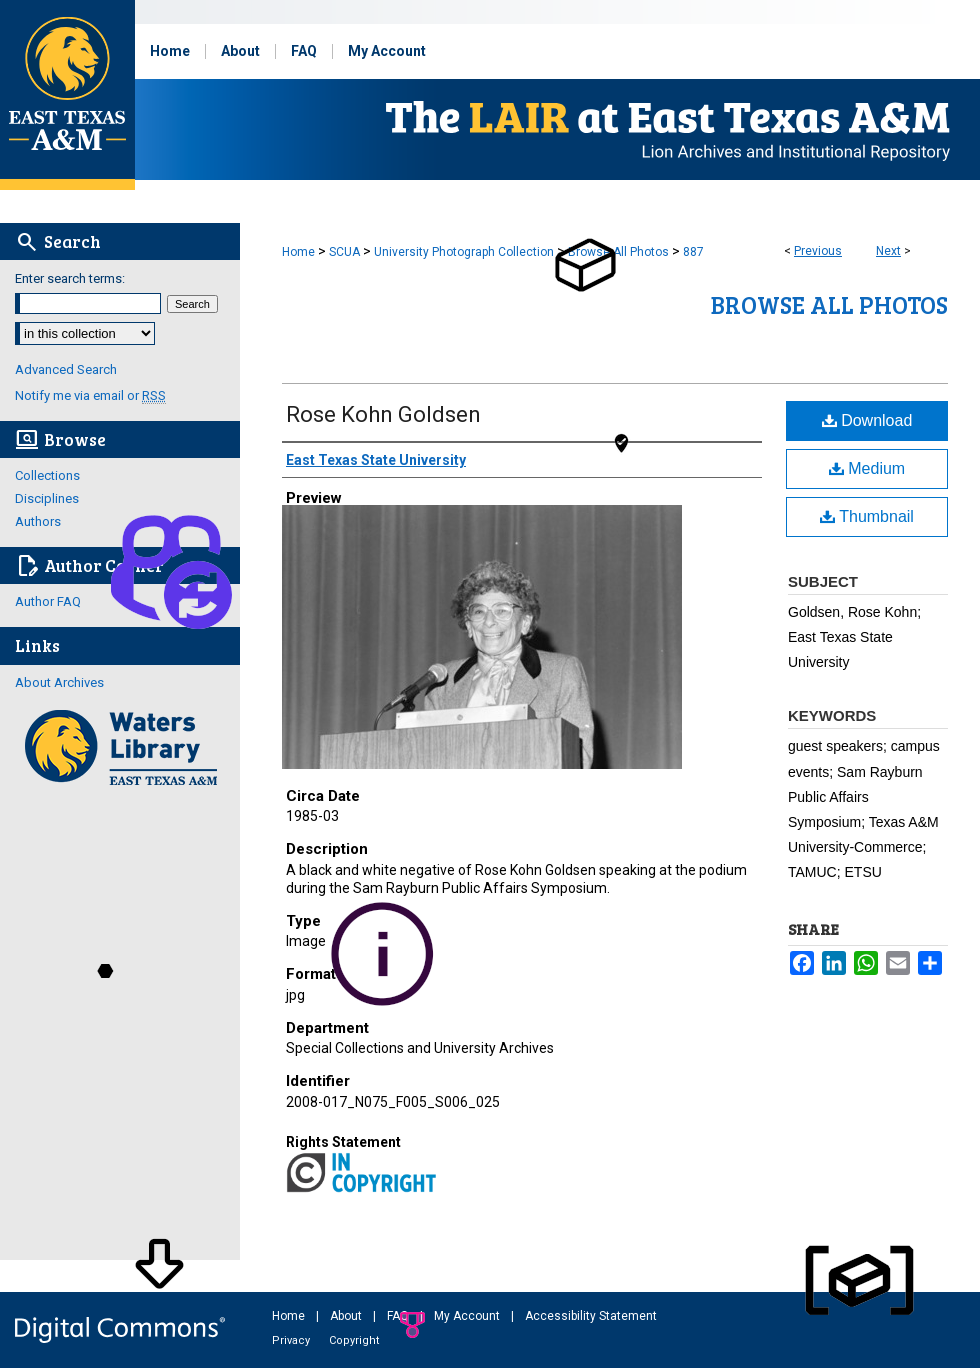  Describe the element at coordinates (106, 971) in the screenshot. I see `set a data breakpoint in the debugger` at that location.